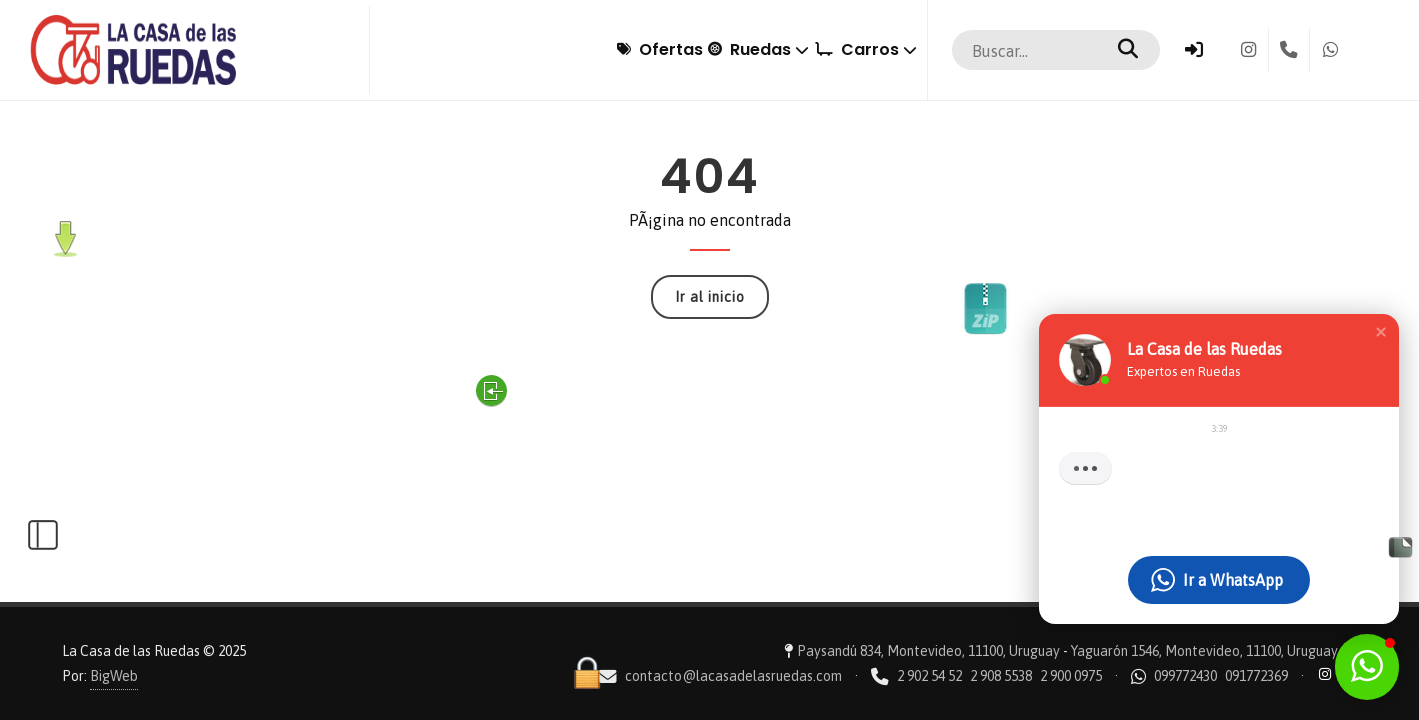 The width and height of the screenshot is (1419, 720). Describe the element at coordinates (587, 672) in the screenshot. I see `indicates a locked or protected item` at that location.